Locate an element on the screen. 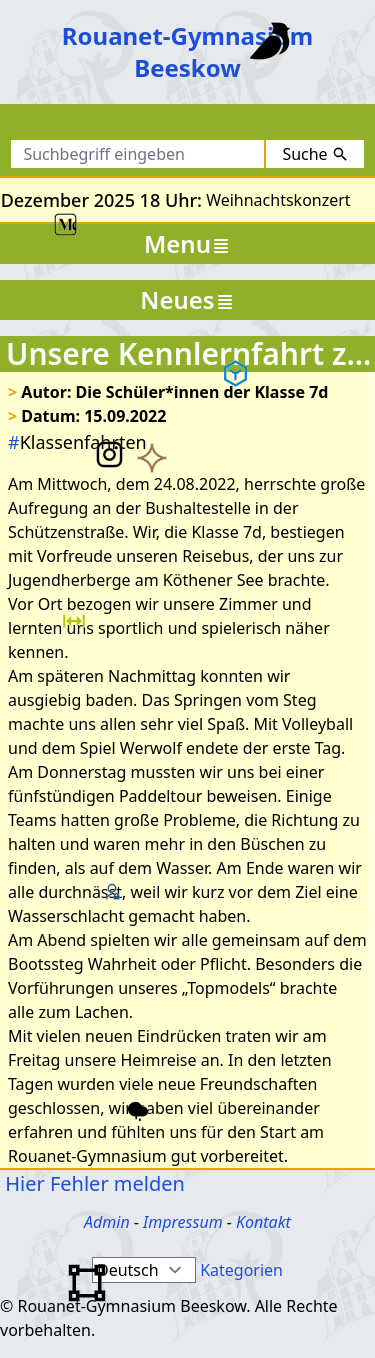 The image size is (375, 1358). open Instagram app is located at coordinates (109, 454).